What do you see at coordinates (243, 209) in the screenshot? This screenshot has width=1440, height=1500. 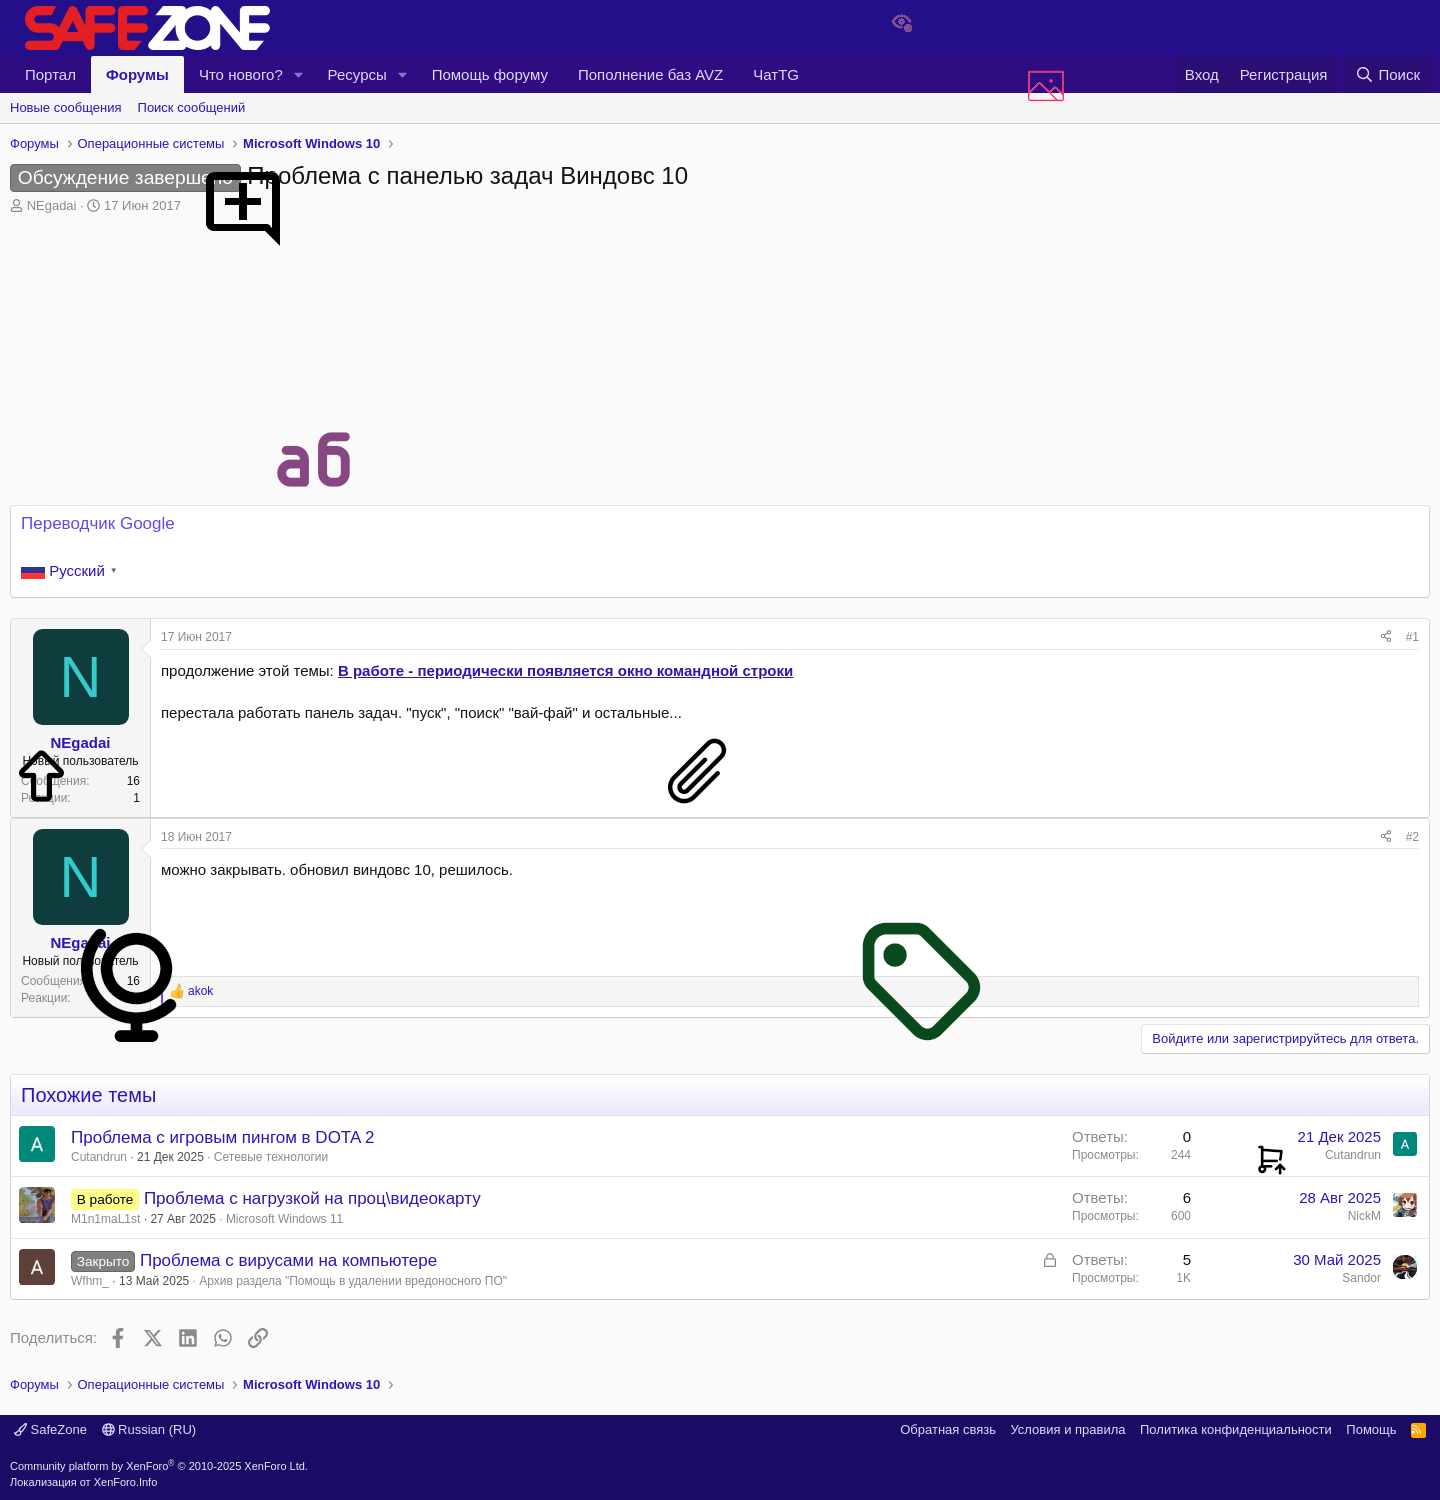 I see `add a new comment` at bounding box center [243, 209].